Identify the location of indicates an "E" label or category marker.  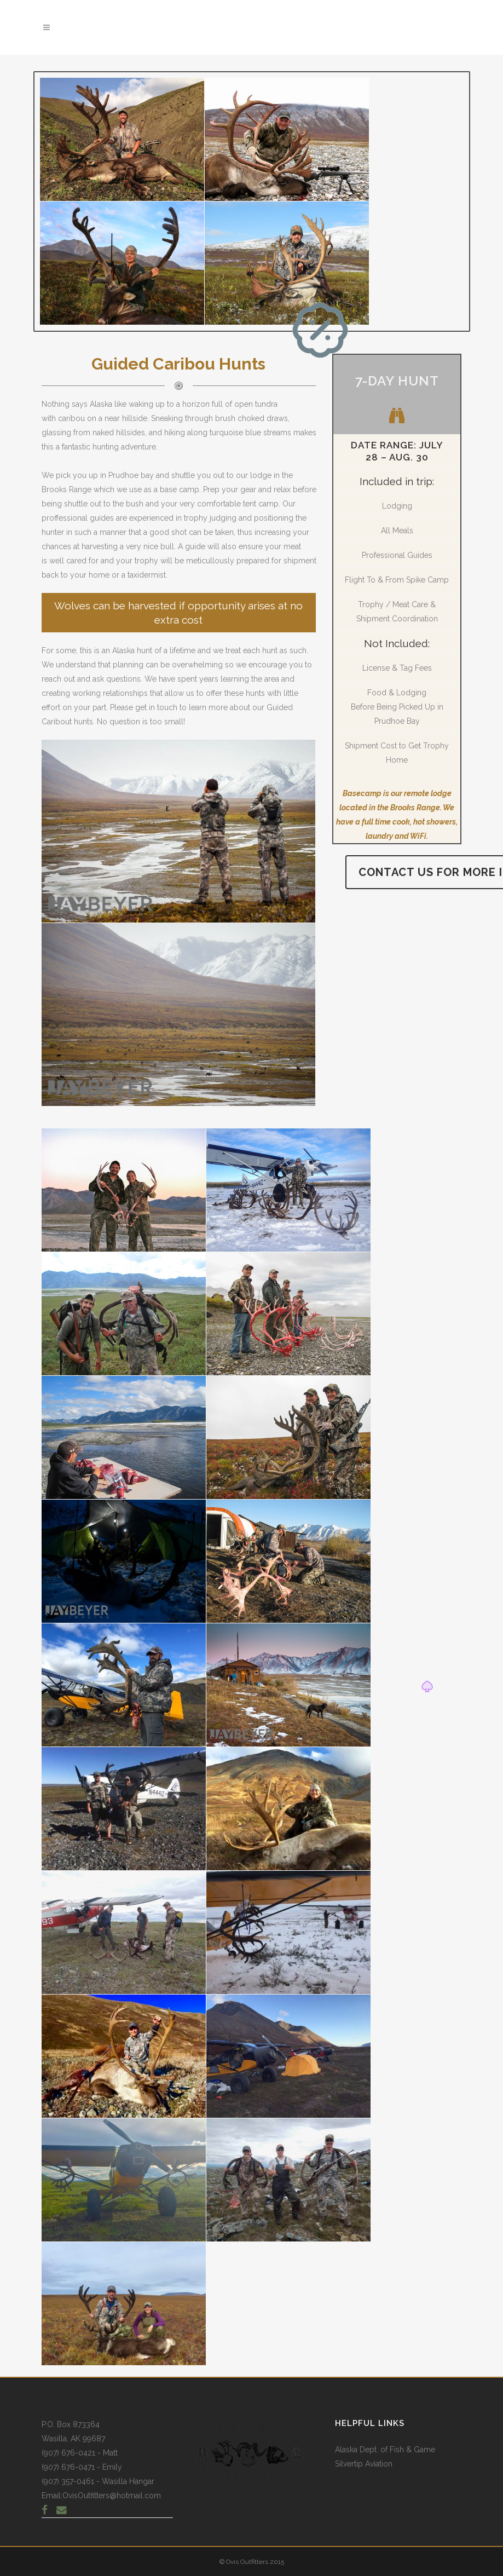
(167, 809).